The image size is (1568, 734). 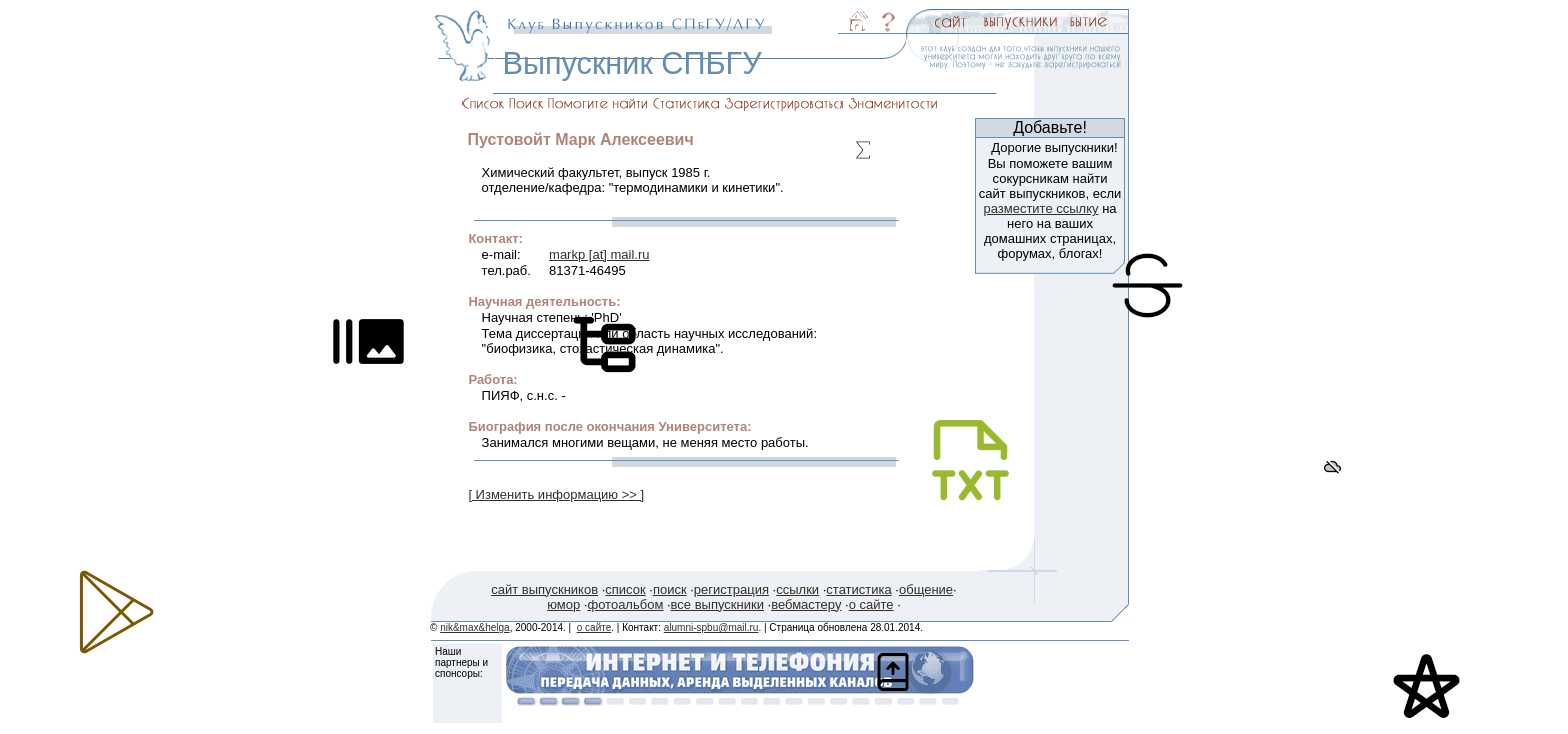 What do you see at coordinates (109, 612) in the screenshot?
I see `open google play store` at bounding box center [109, 612].